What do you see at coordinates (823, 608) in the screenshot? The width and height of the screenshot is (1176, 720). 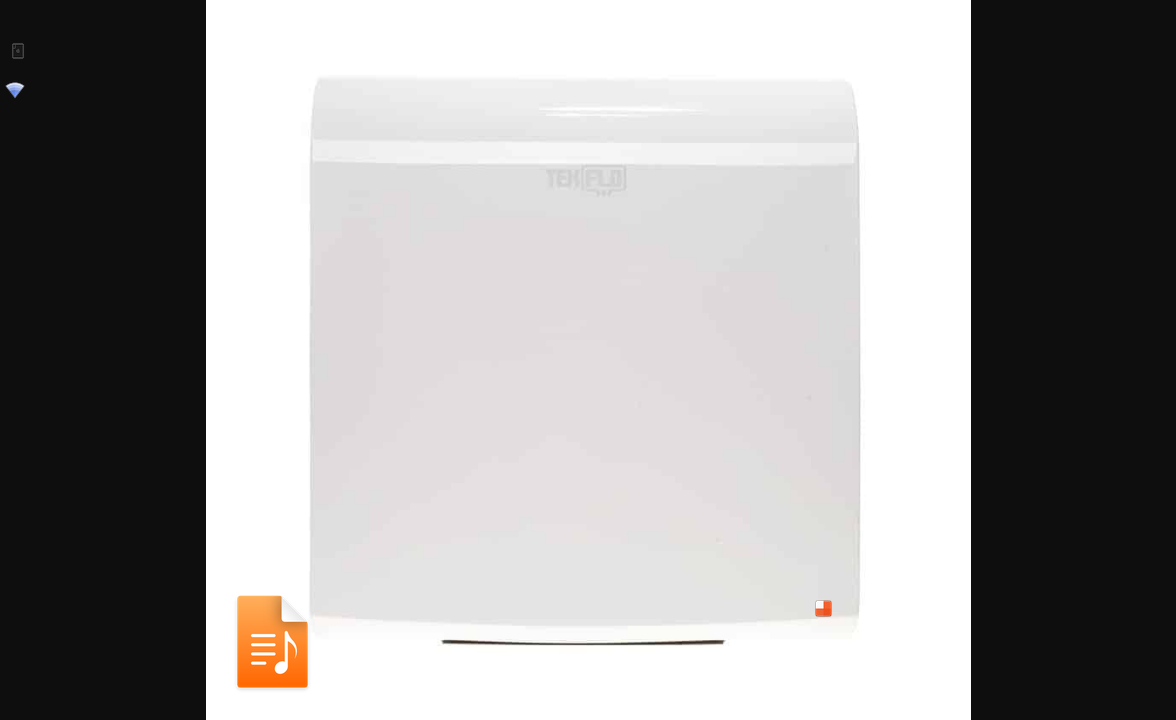 I see `switch to the top-left workspace` at bounding box center [823, 608].